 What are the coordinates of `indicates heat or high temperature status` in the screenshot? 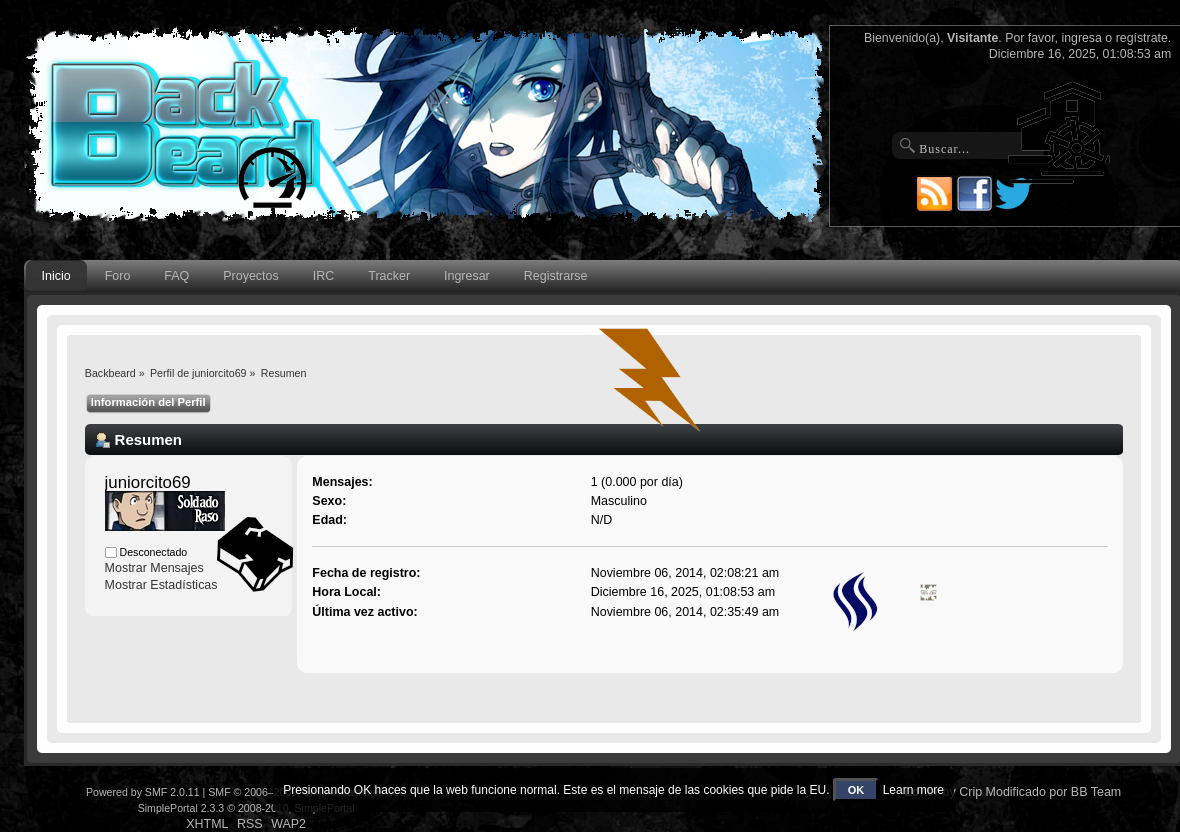 It's located at (855, 602).